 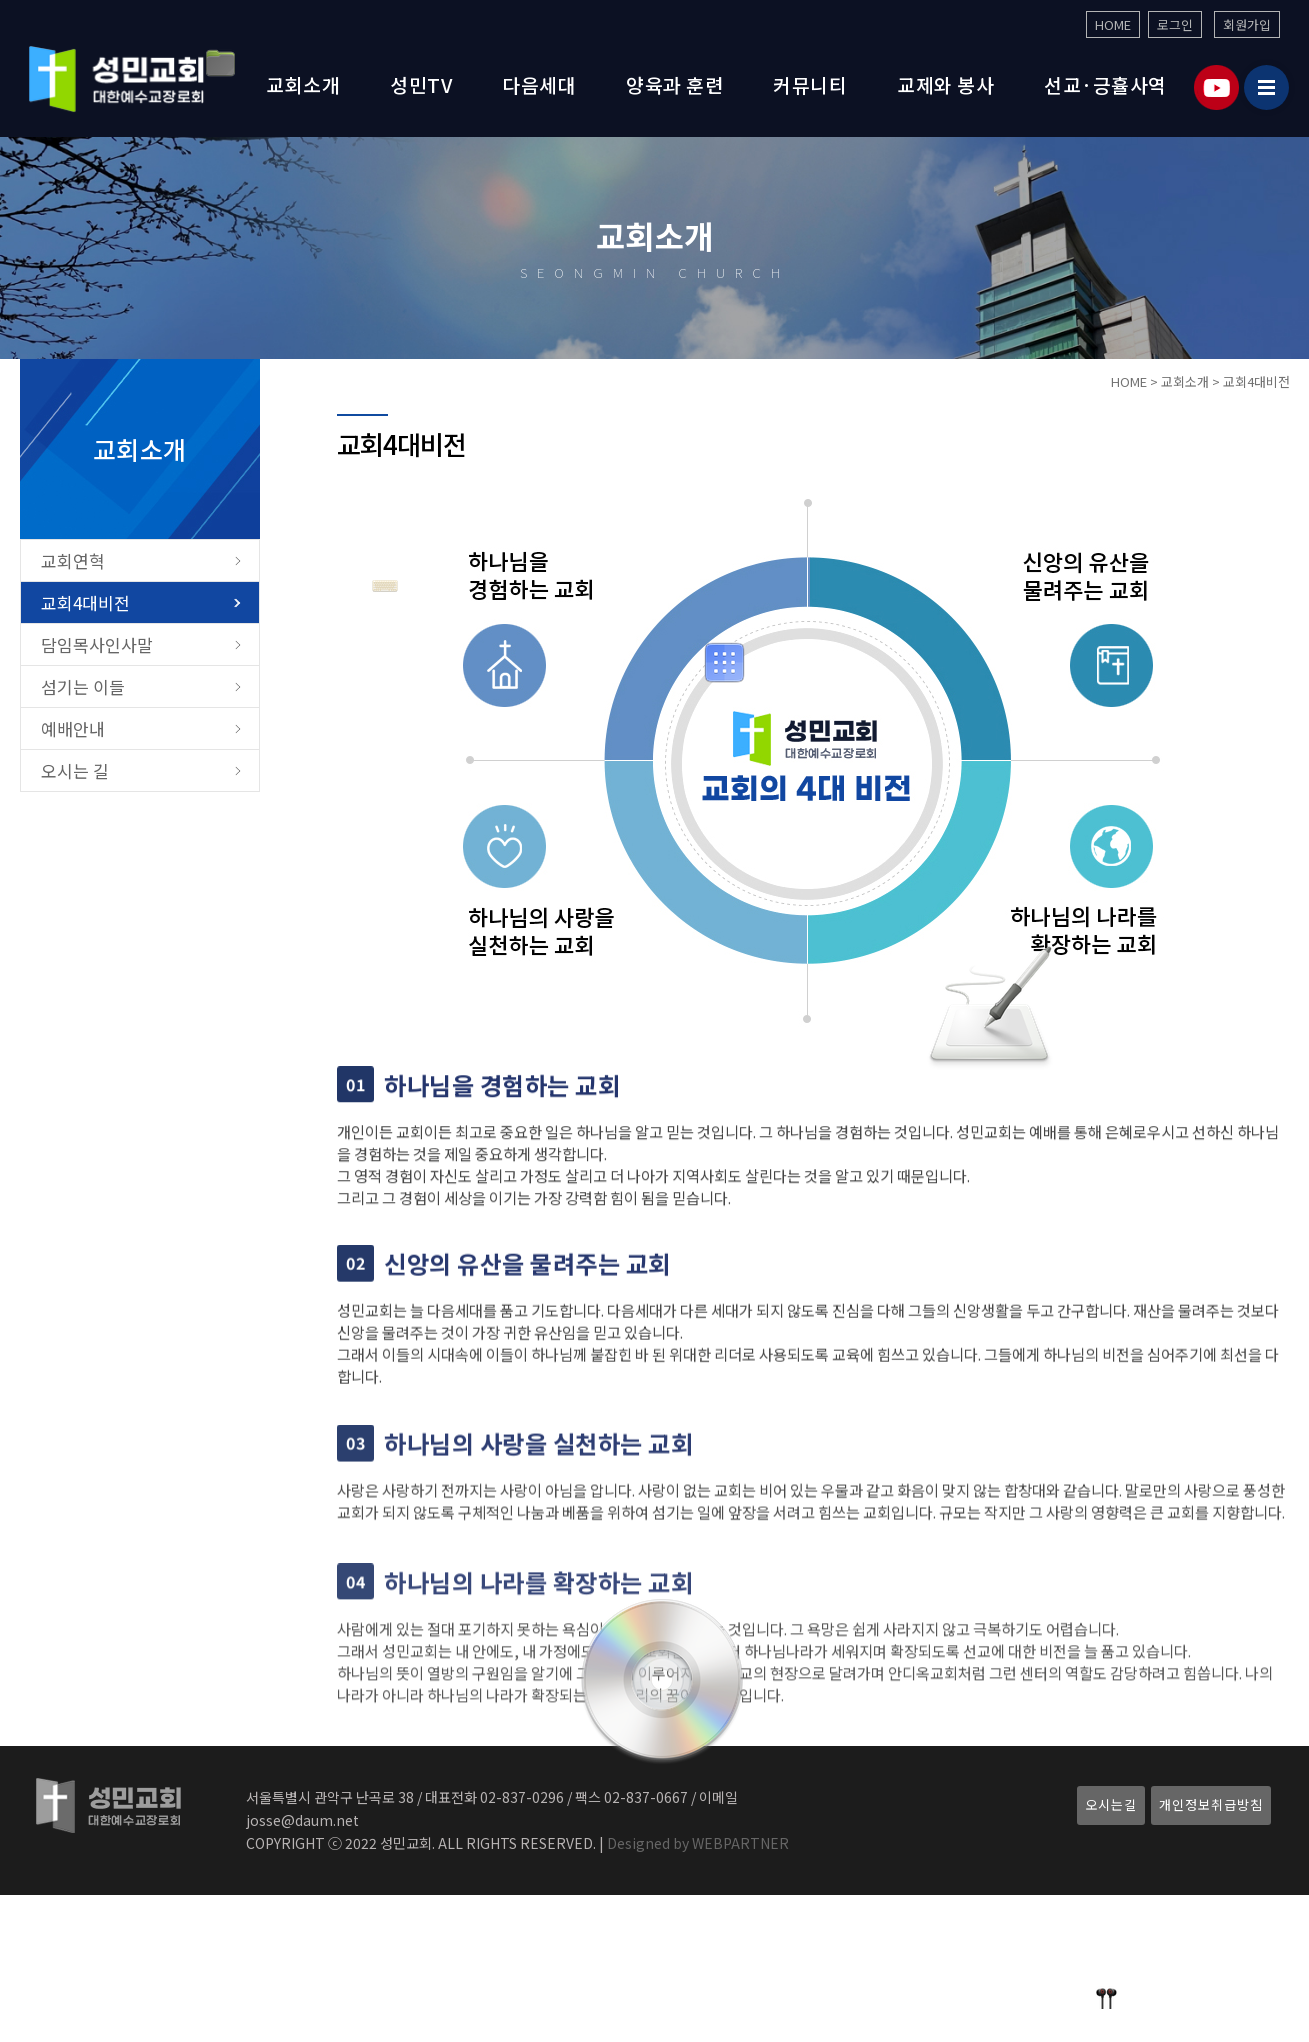 I want to click on connect a drawing tablet or stylus input device, so click(x=991, y=1007).